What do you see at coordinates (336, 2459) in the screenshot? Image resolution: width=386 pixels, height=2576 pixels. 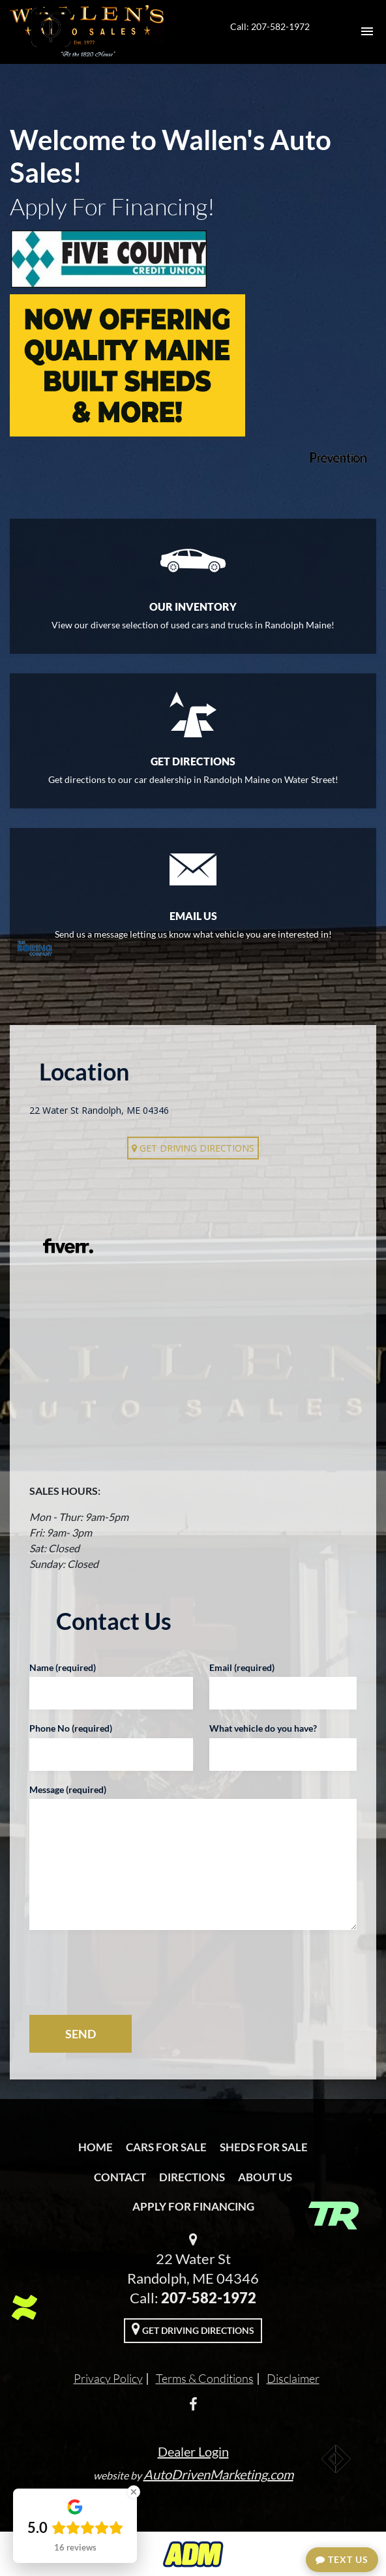 I see `indicates code written in F# programming language` at bounding box center [336, 2459].